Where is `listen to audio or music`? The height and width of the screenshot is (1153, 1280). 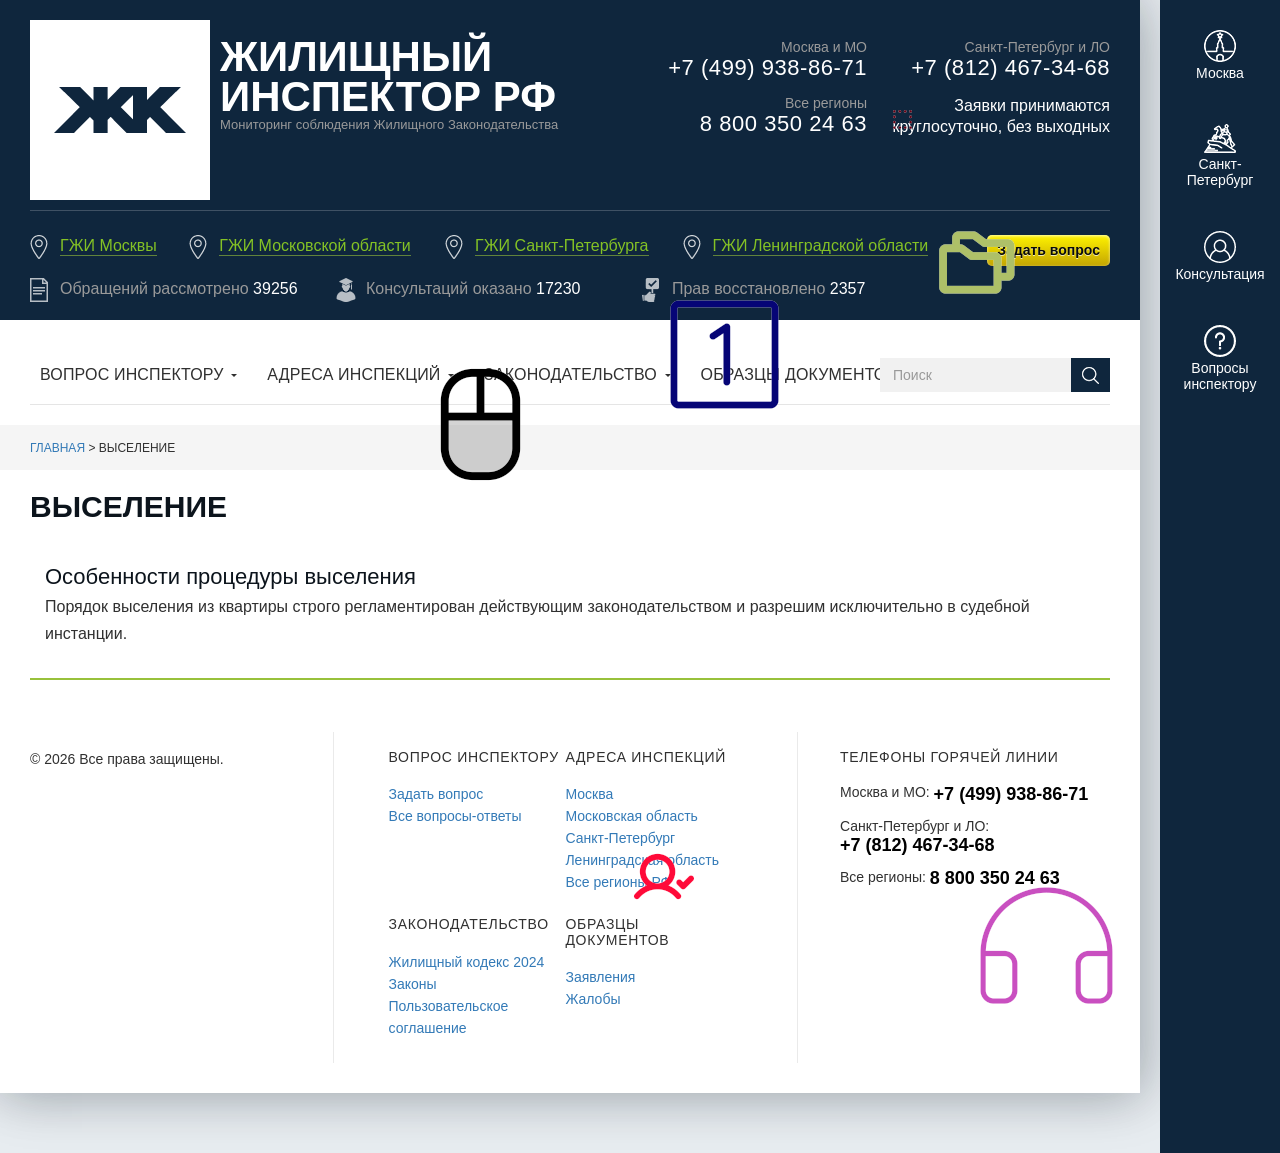 listen to audio or music is located at coordinates (1046, 953).